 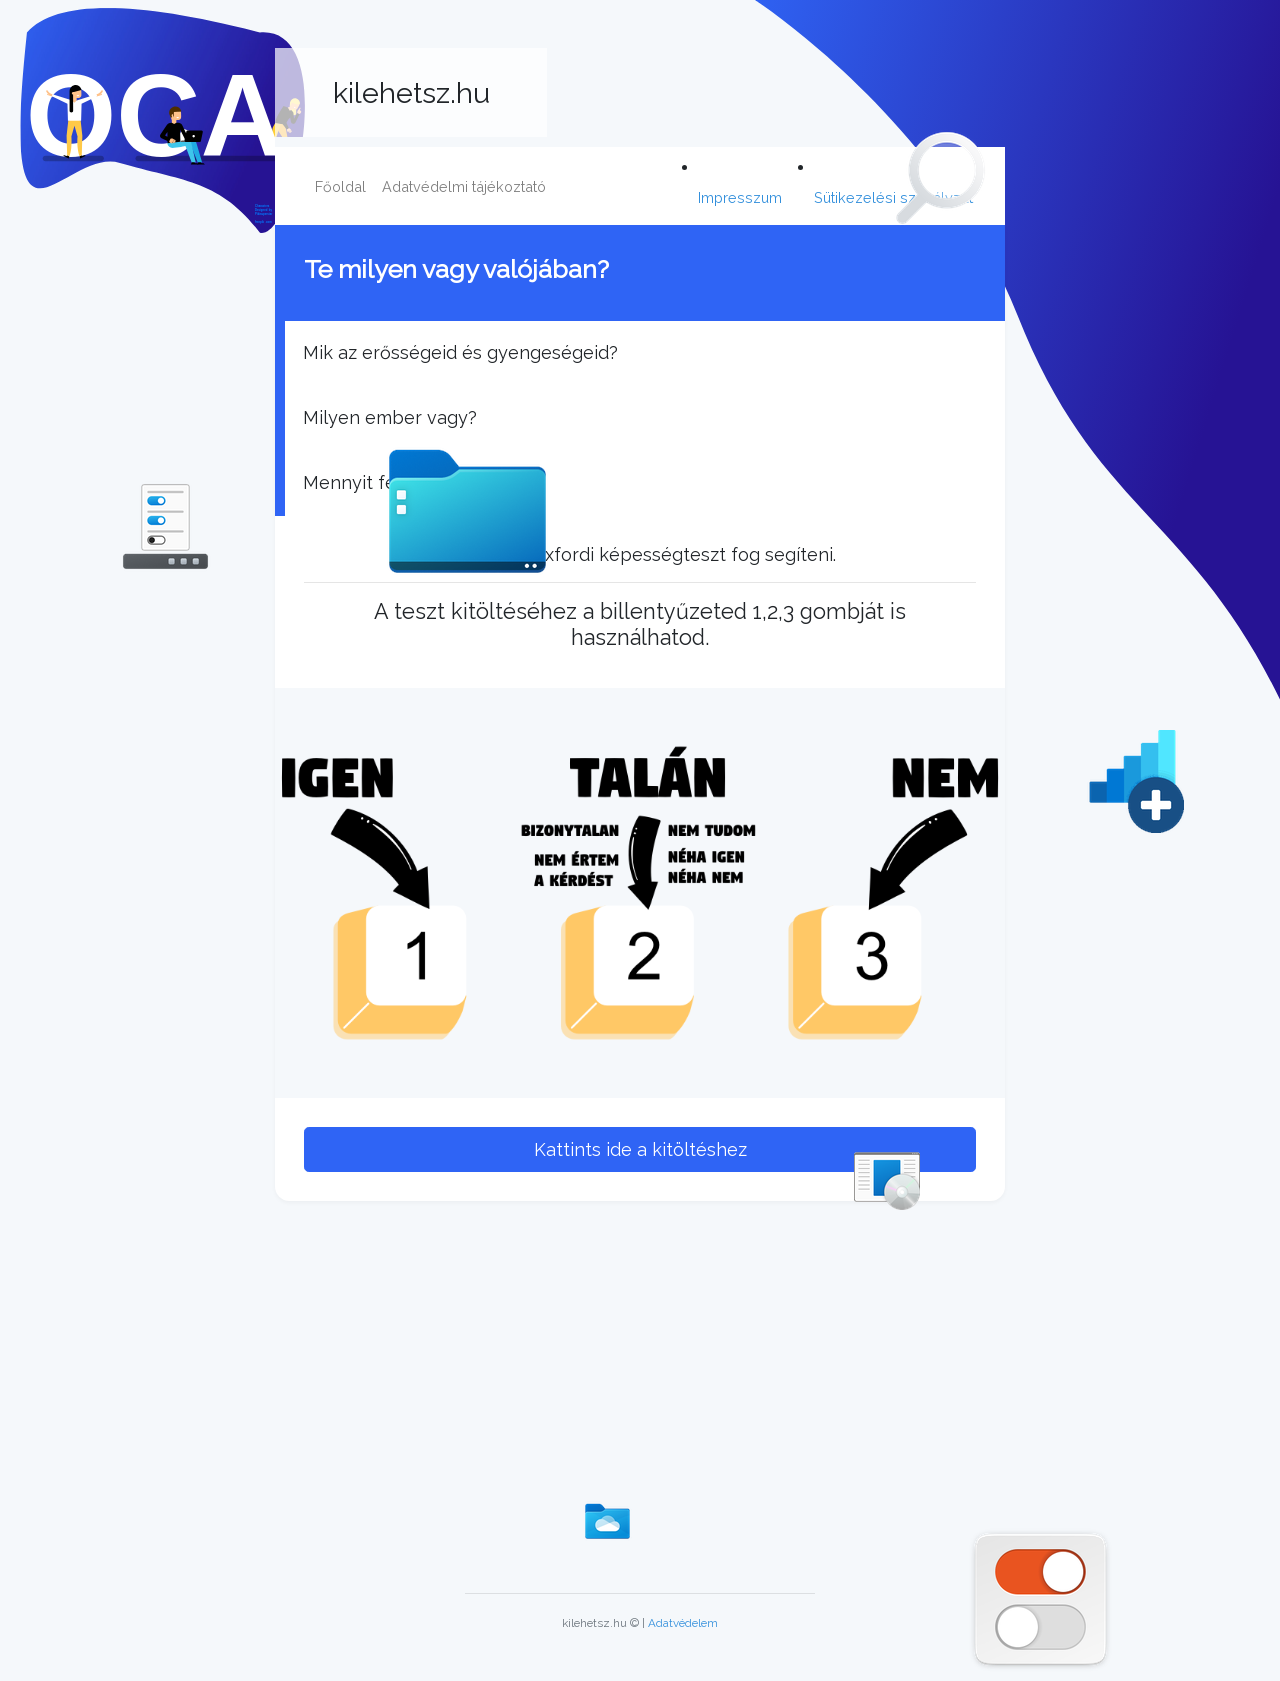 What do you see at coordinates (165, 526) in the screenshot?
I see `access settings or preferences` at bounding box center [165, 526].